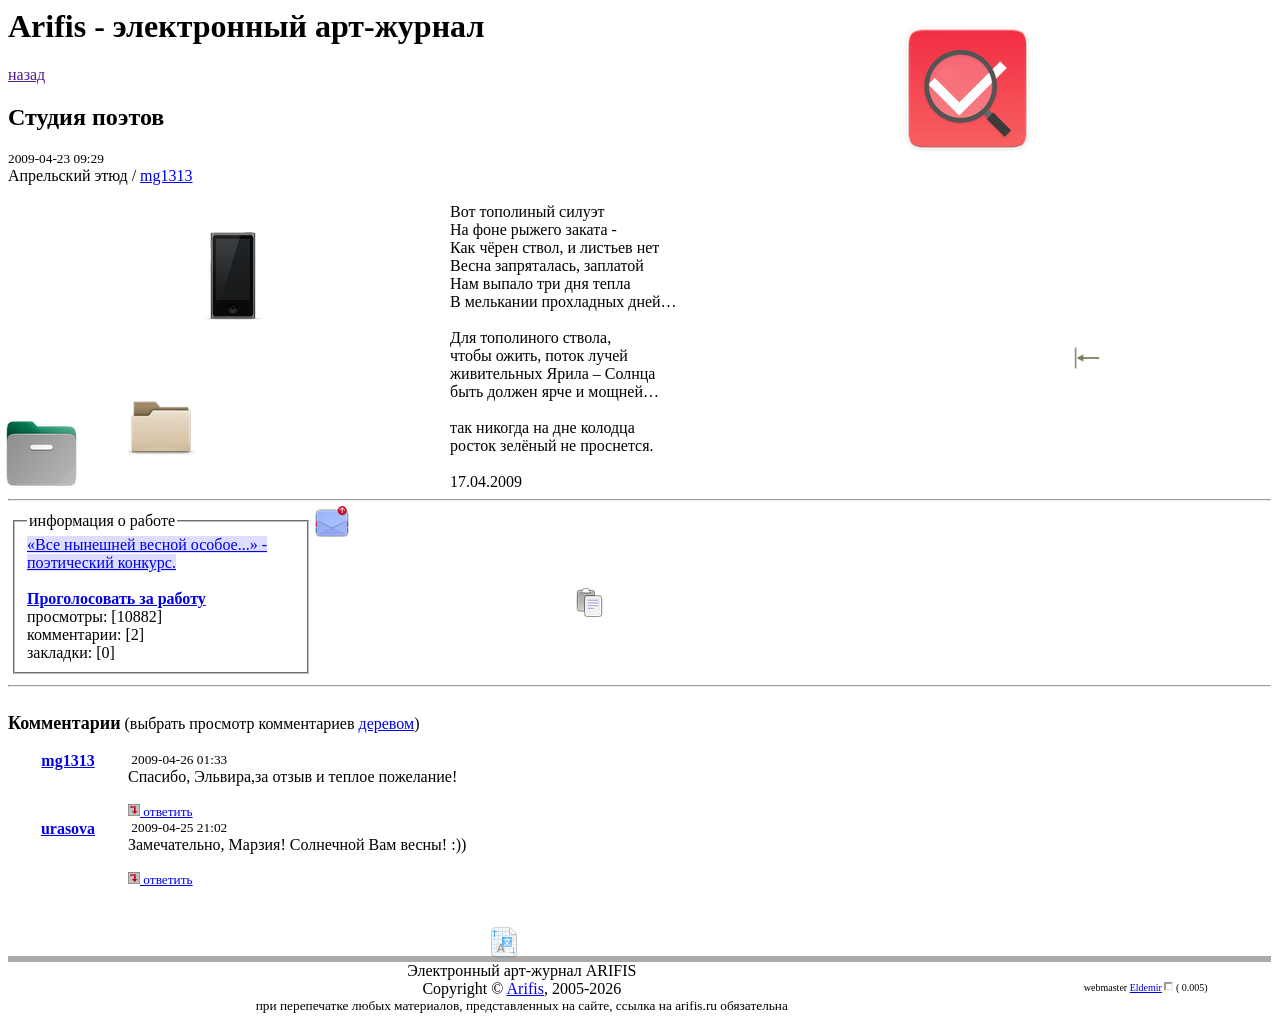  I want to click on open folder to view files, so click(161, 430).